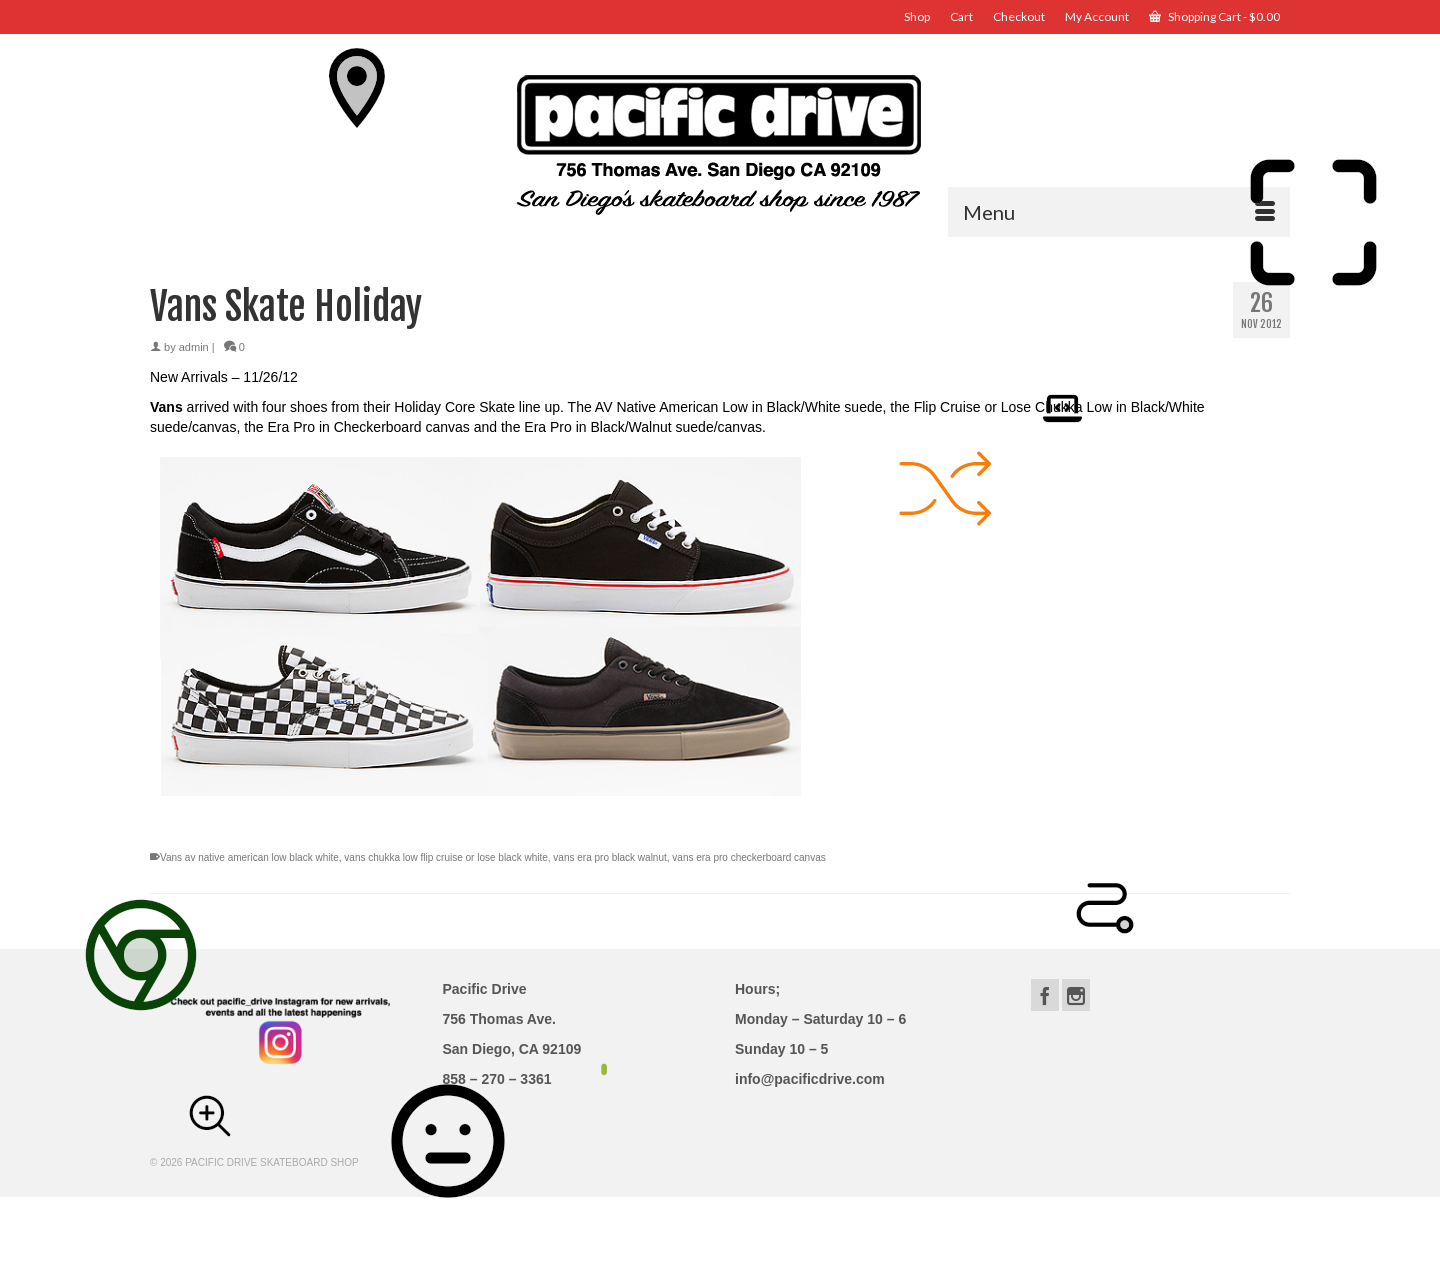  Describe the element at coordinates (448, 1141) in the screenshot. I see `indicates neutral or no reaction` at that location.